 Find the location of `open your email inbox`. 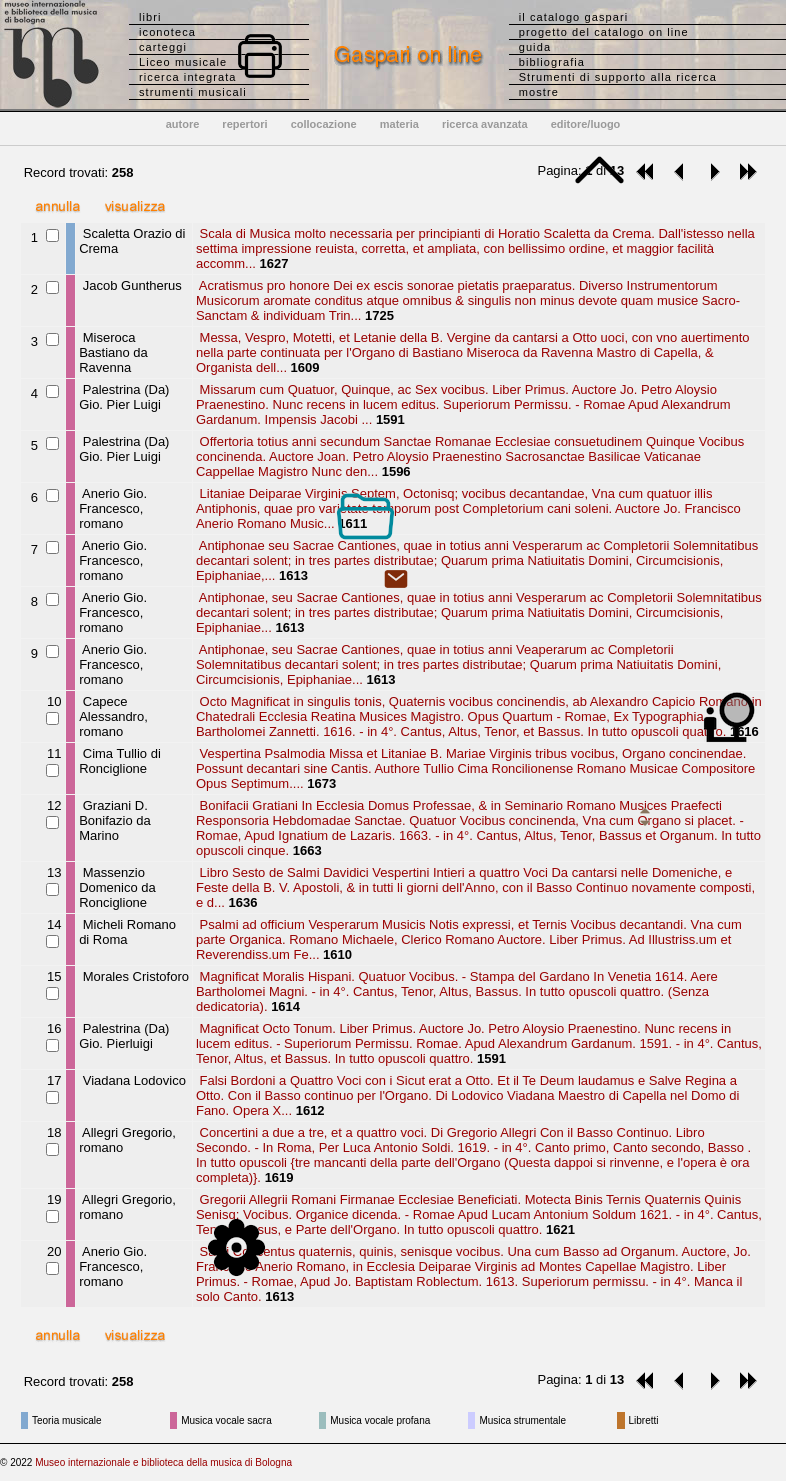

open your email inbox is located at coordinates (396, 579).